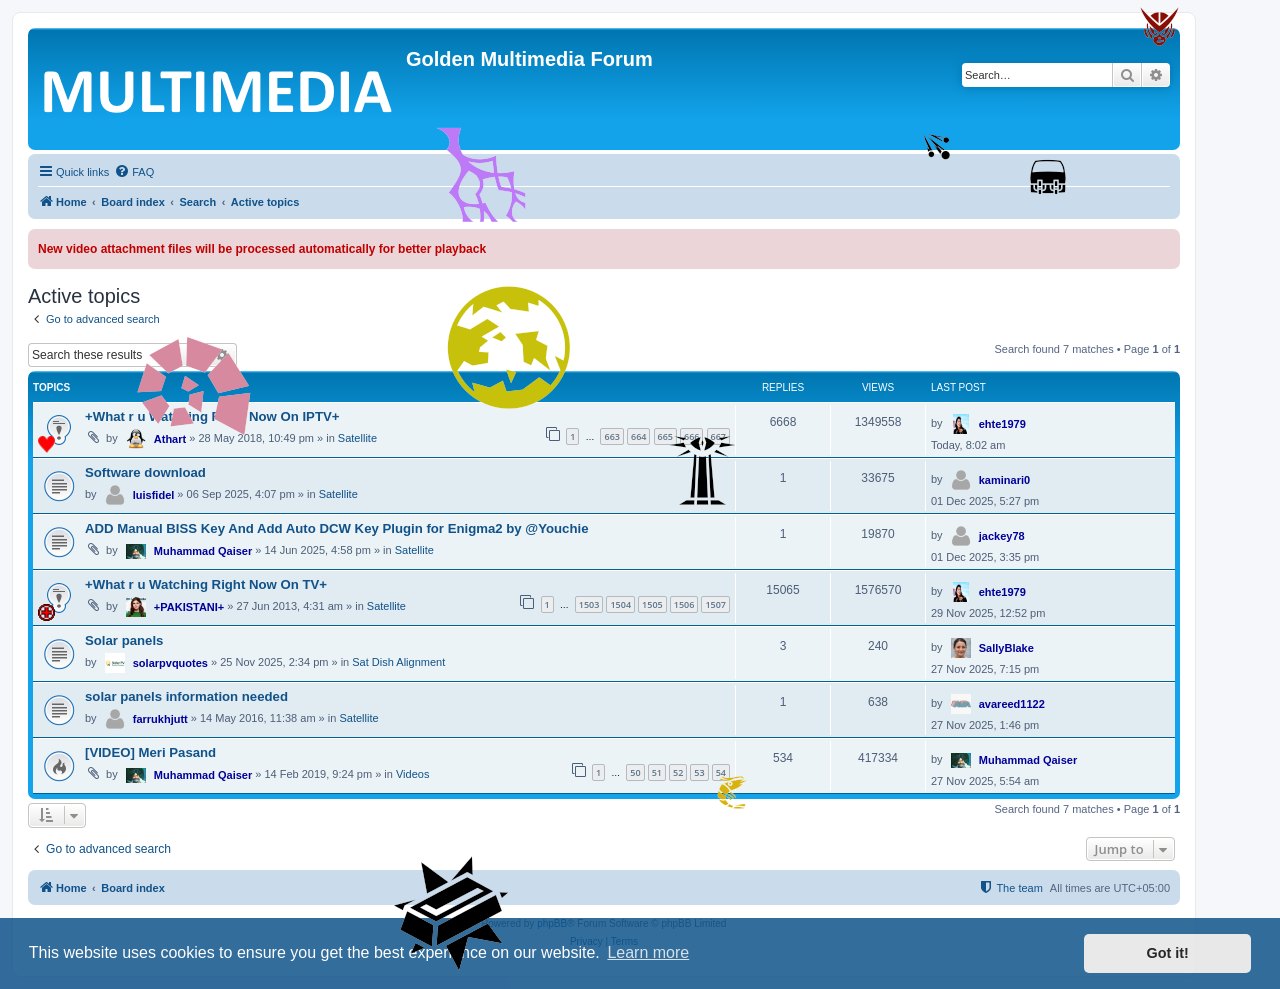 This screenshot has height=989, width=1280. Describe the element at coordinates (937, 146) in the screenshot. I see `launch projectiles or balls` at that location.